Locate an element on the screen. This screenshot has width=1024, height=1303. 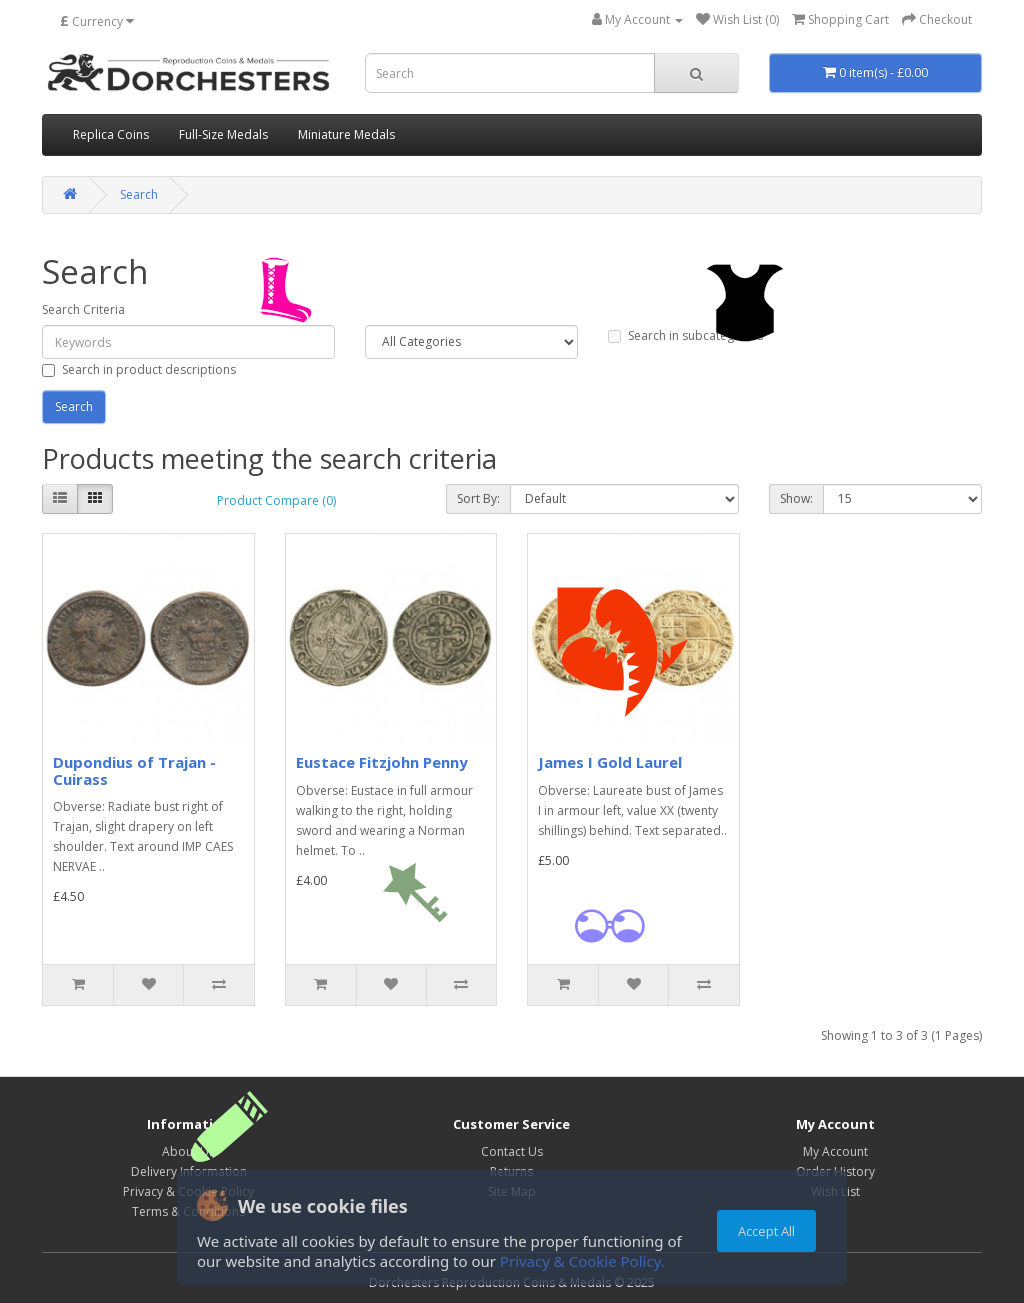
equip body armor or protective vest is located at coordinates (745, 303).